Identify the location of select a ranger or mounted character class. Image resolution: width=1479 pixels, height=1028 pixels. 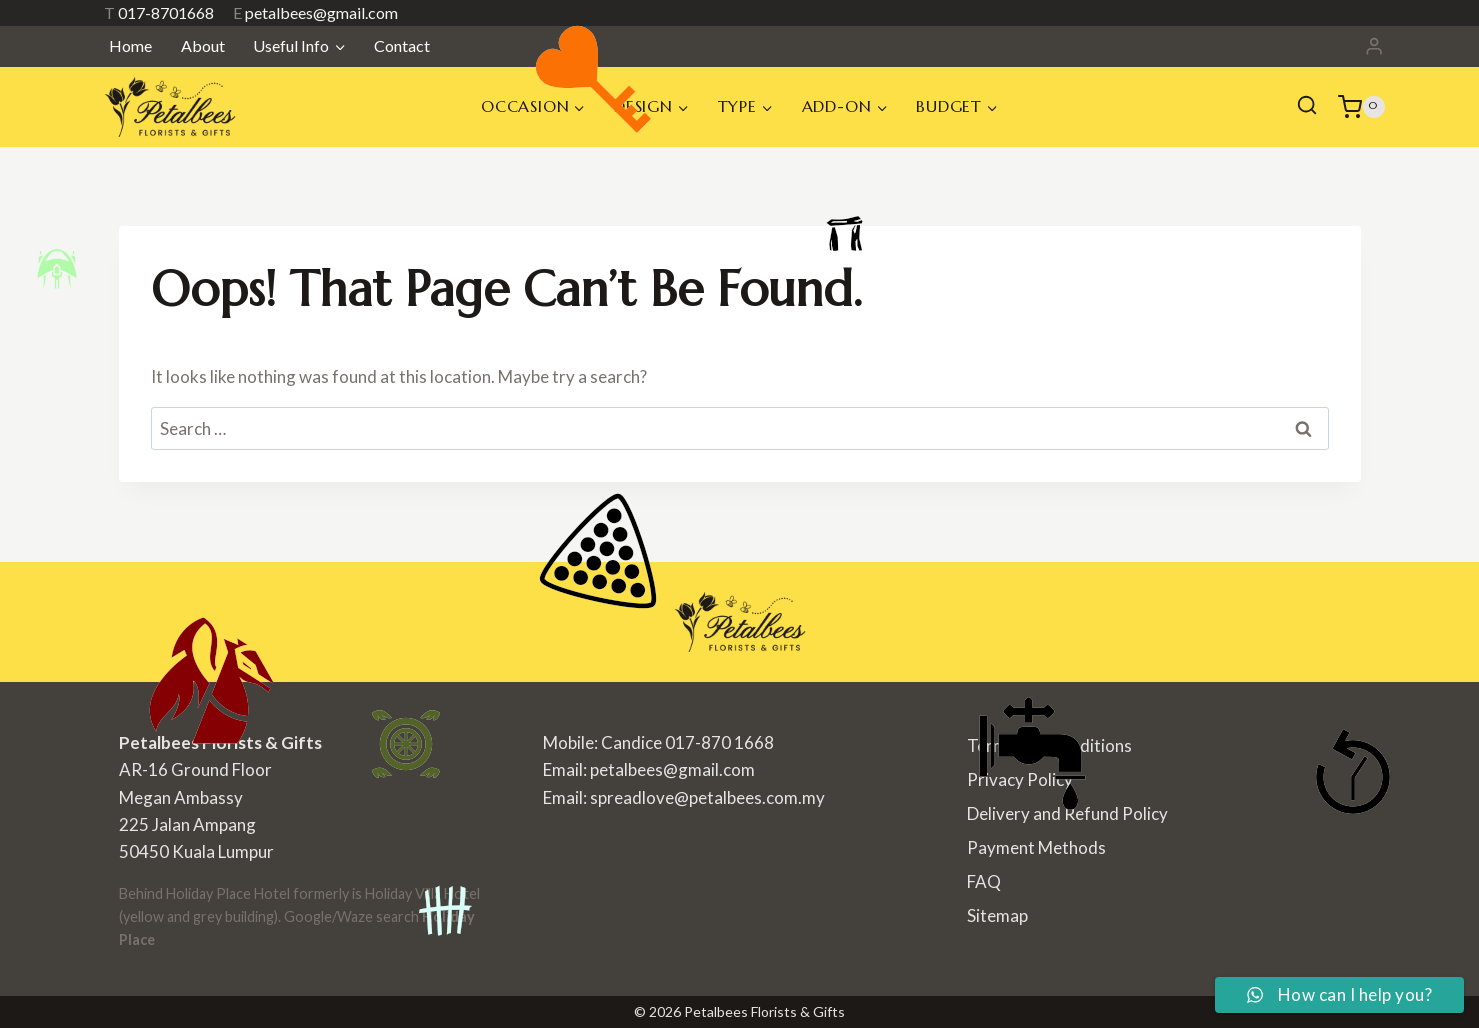
(211, 680).